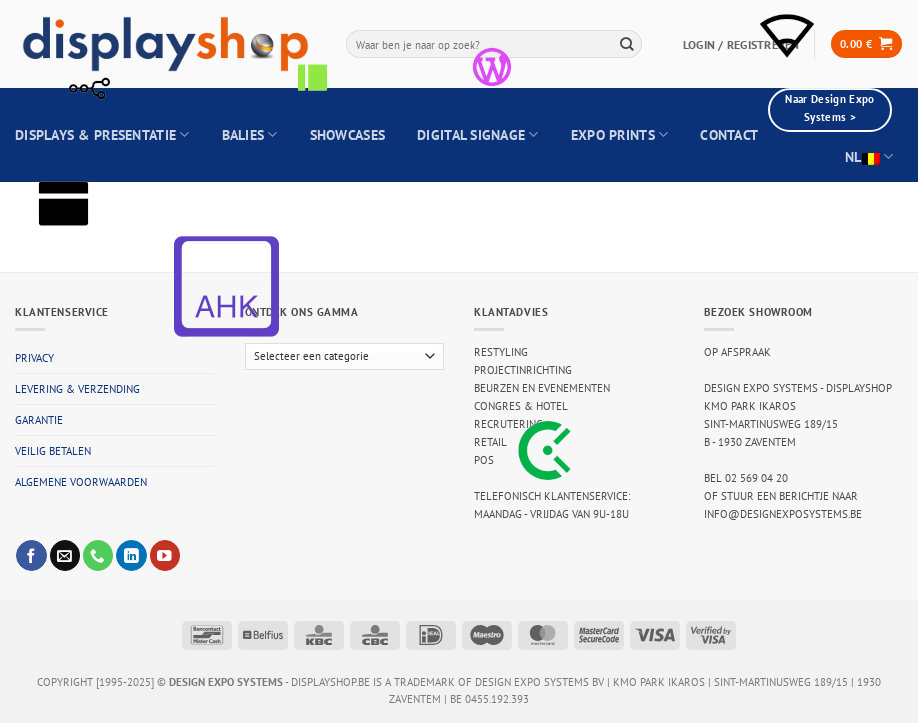 This screenshot has width=918, height=723. Describe the element at coordinates (89, 88) in the screenshot. I see `open n8n workflow automation platform` at that location.